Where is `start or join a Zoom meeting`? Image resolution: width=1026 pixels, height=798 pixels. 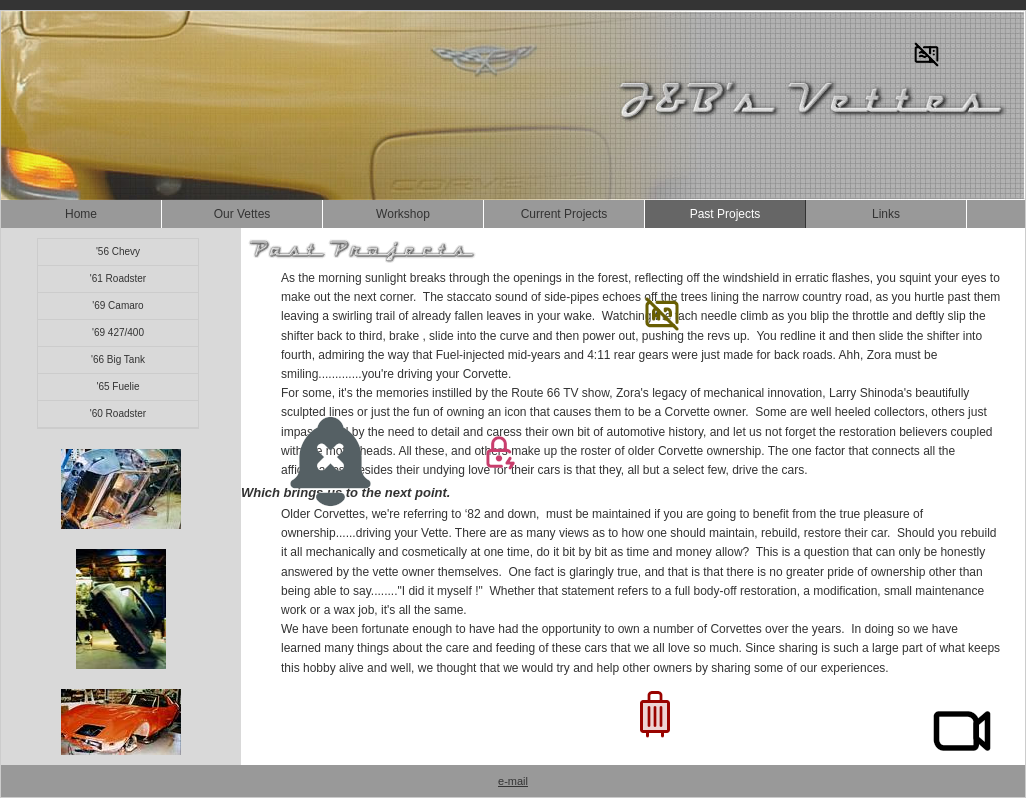
start or join a Zoom meeting is located at coordinates (962, 731).